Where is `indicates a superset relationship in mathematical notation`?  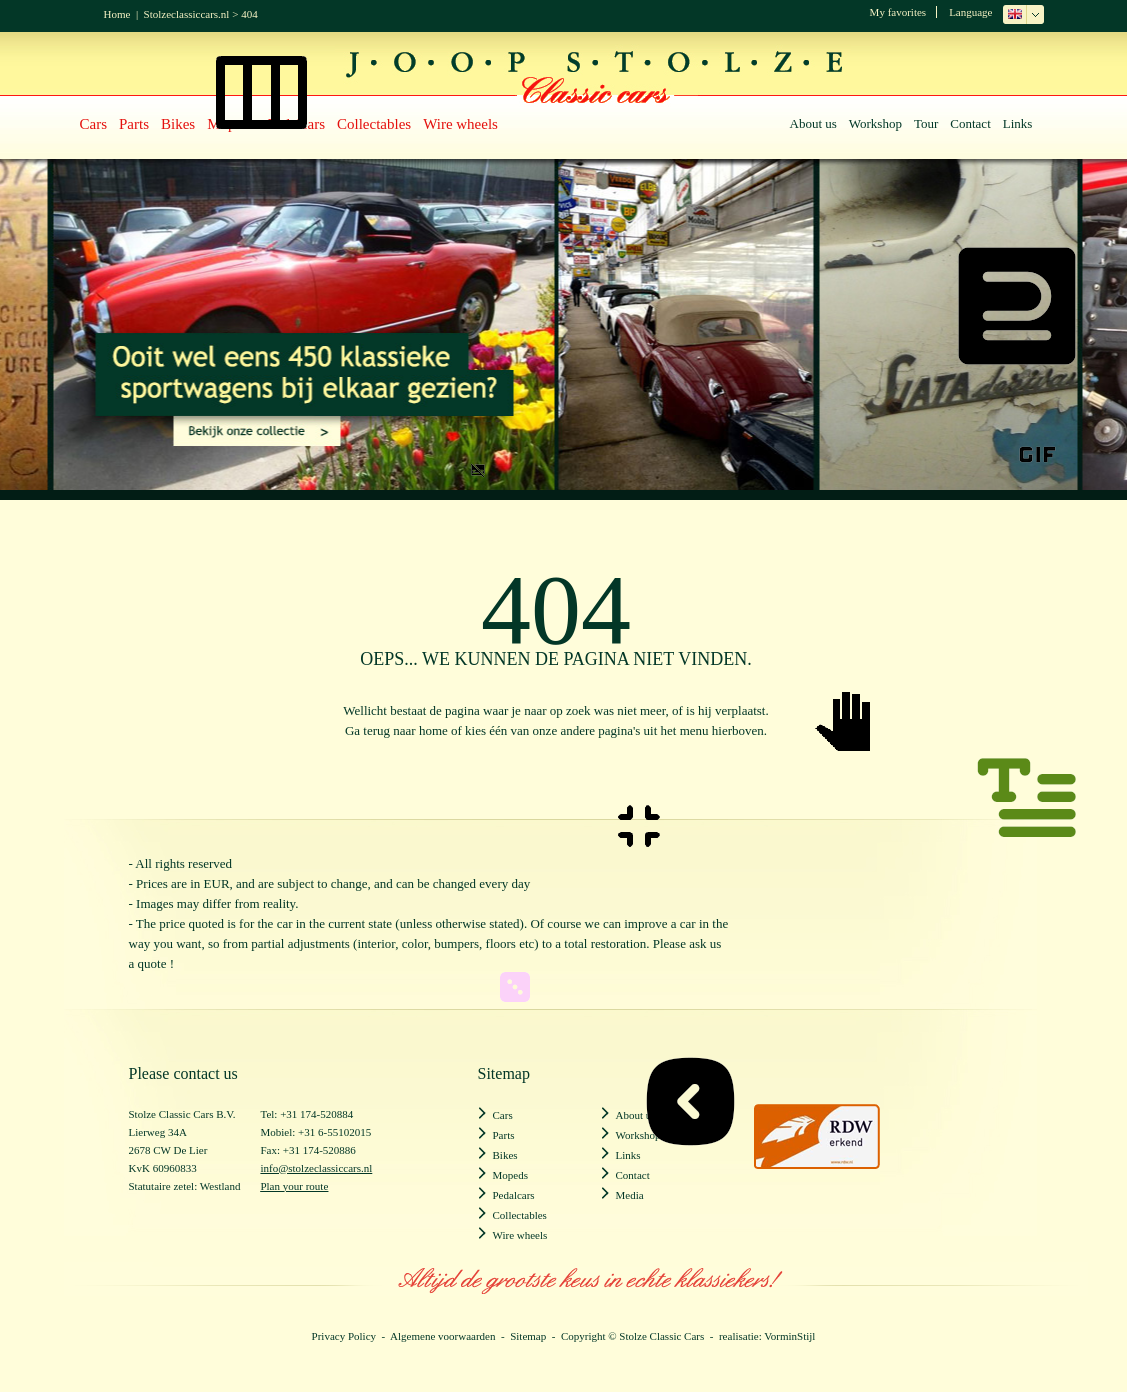 indicates a superset relationship in mathematical notation is located at coordinates (1017, 306).